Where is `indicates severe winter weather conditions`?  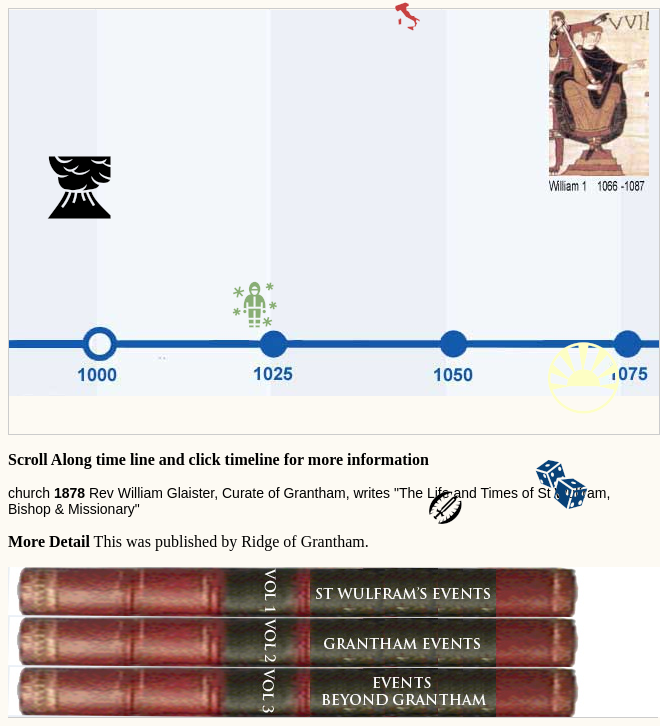 indicates severe winter weather conditions is located at coordinates (254, 304).